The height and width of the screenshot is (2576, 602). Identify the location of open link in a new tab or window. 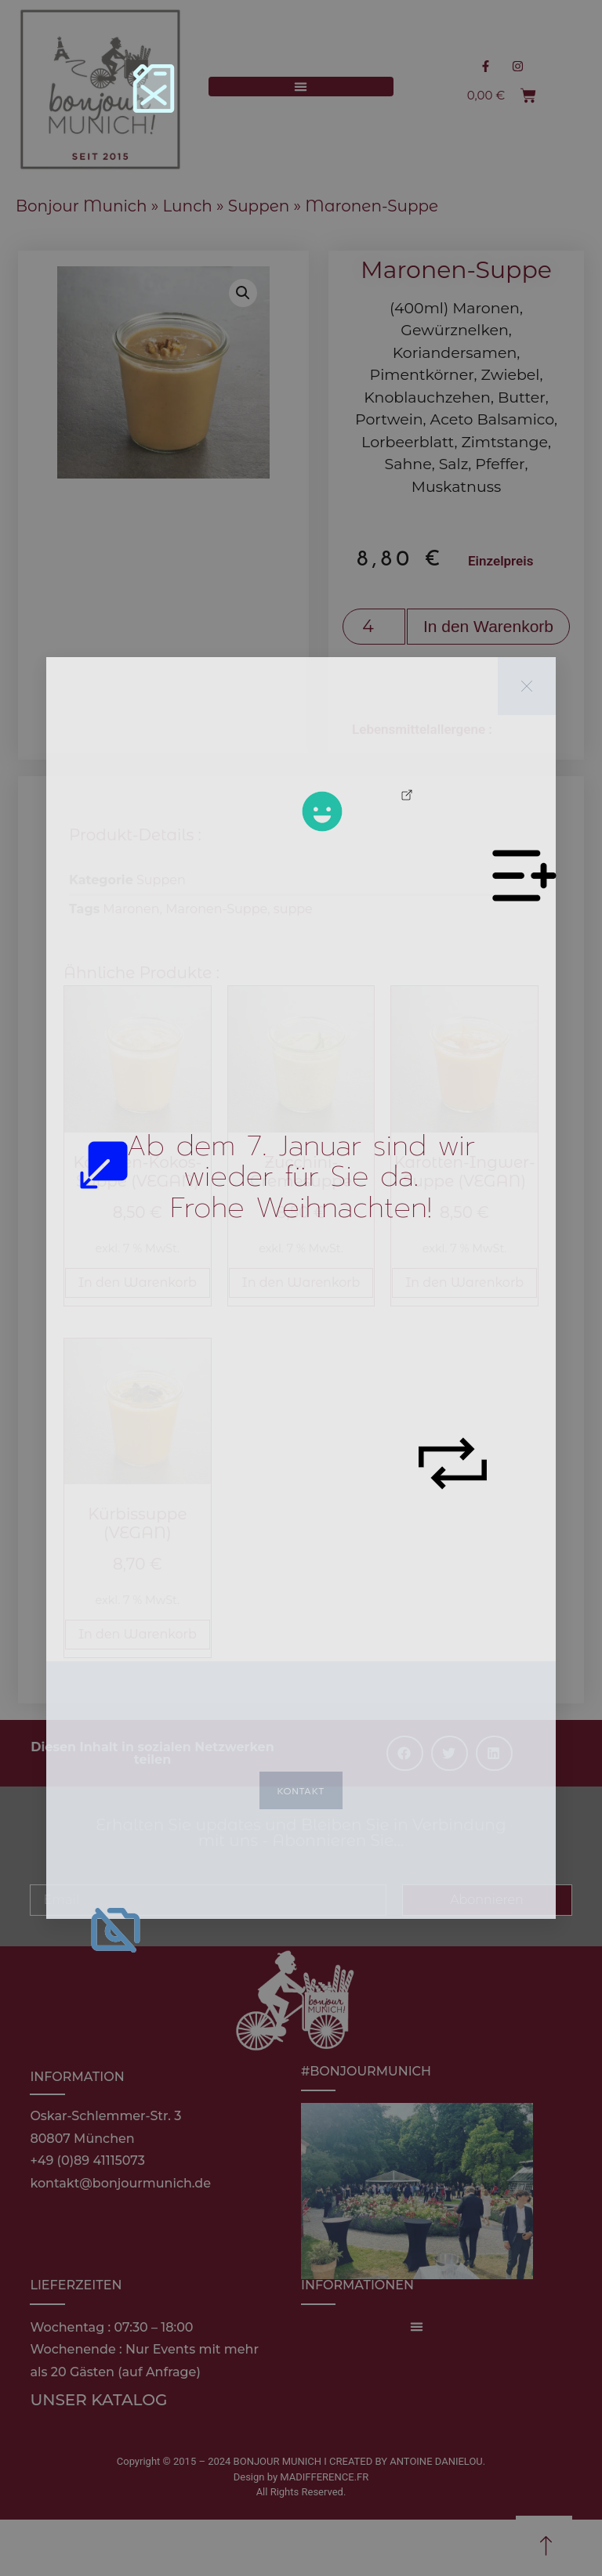
(407, 795).